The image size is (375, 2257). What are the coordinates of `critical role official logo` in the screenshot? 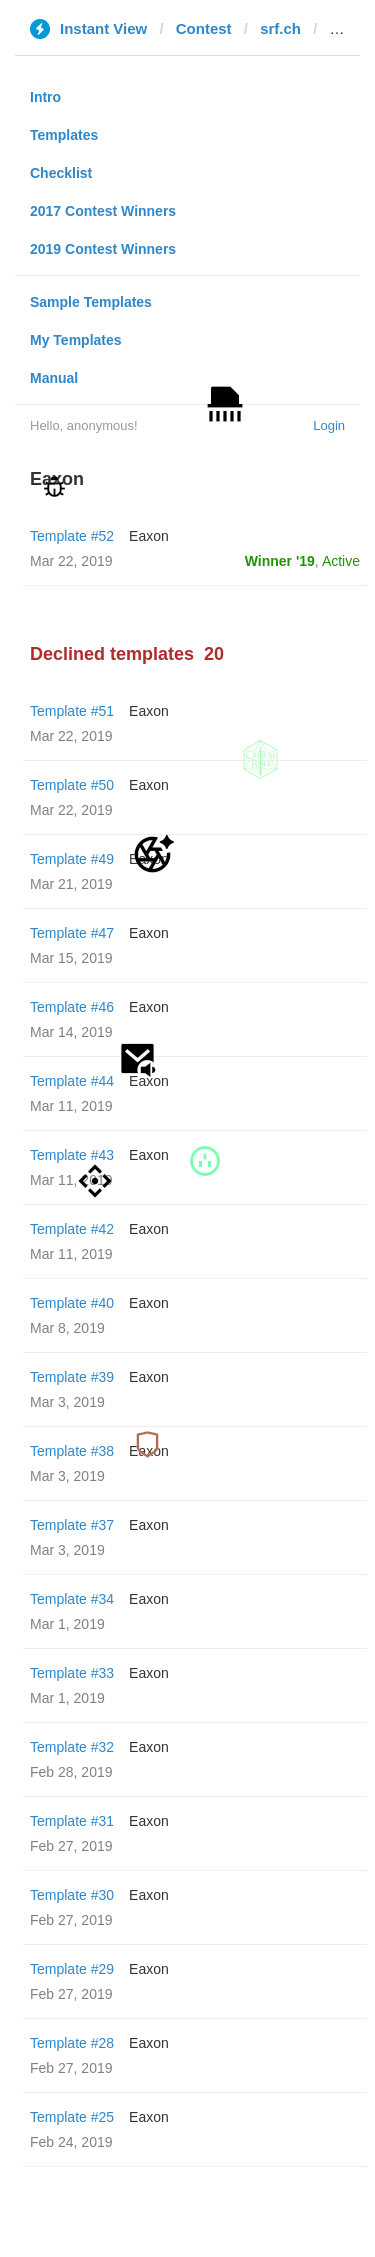 It's located at (260, 759).